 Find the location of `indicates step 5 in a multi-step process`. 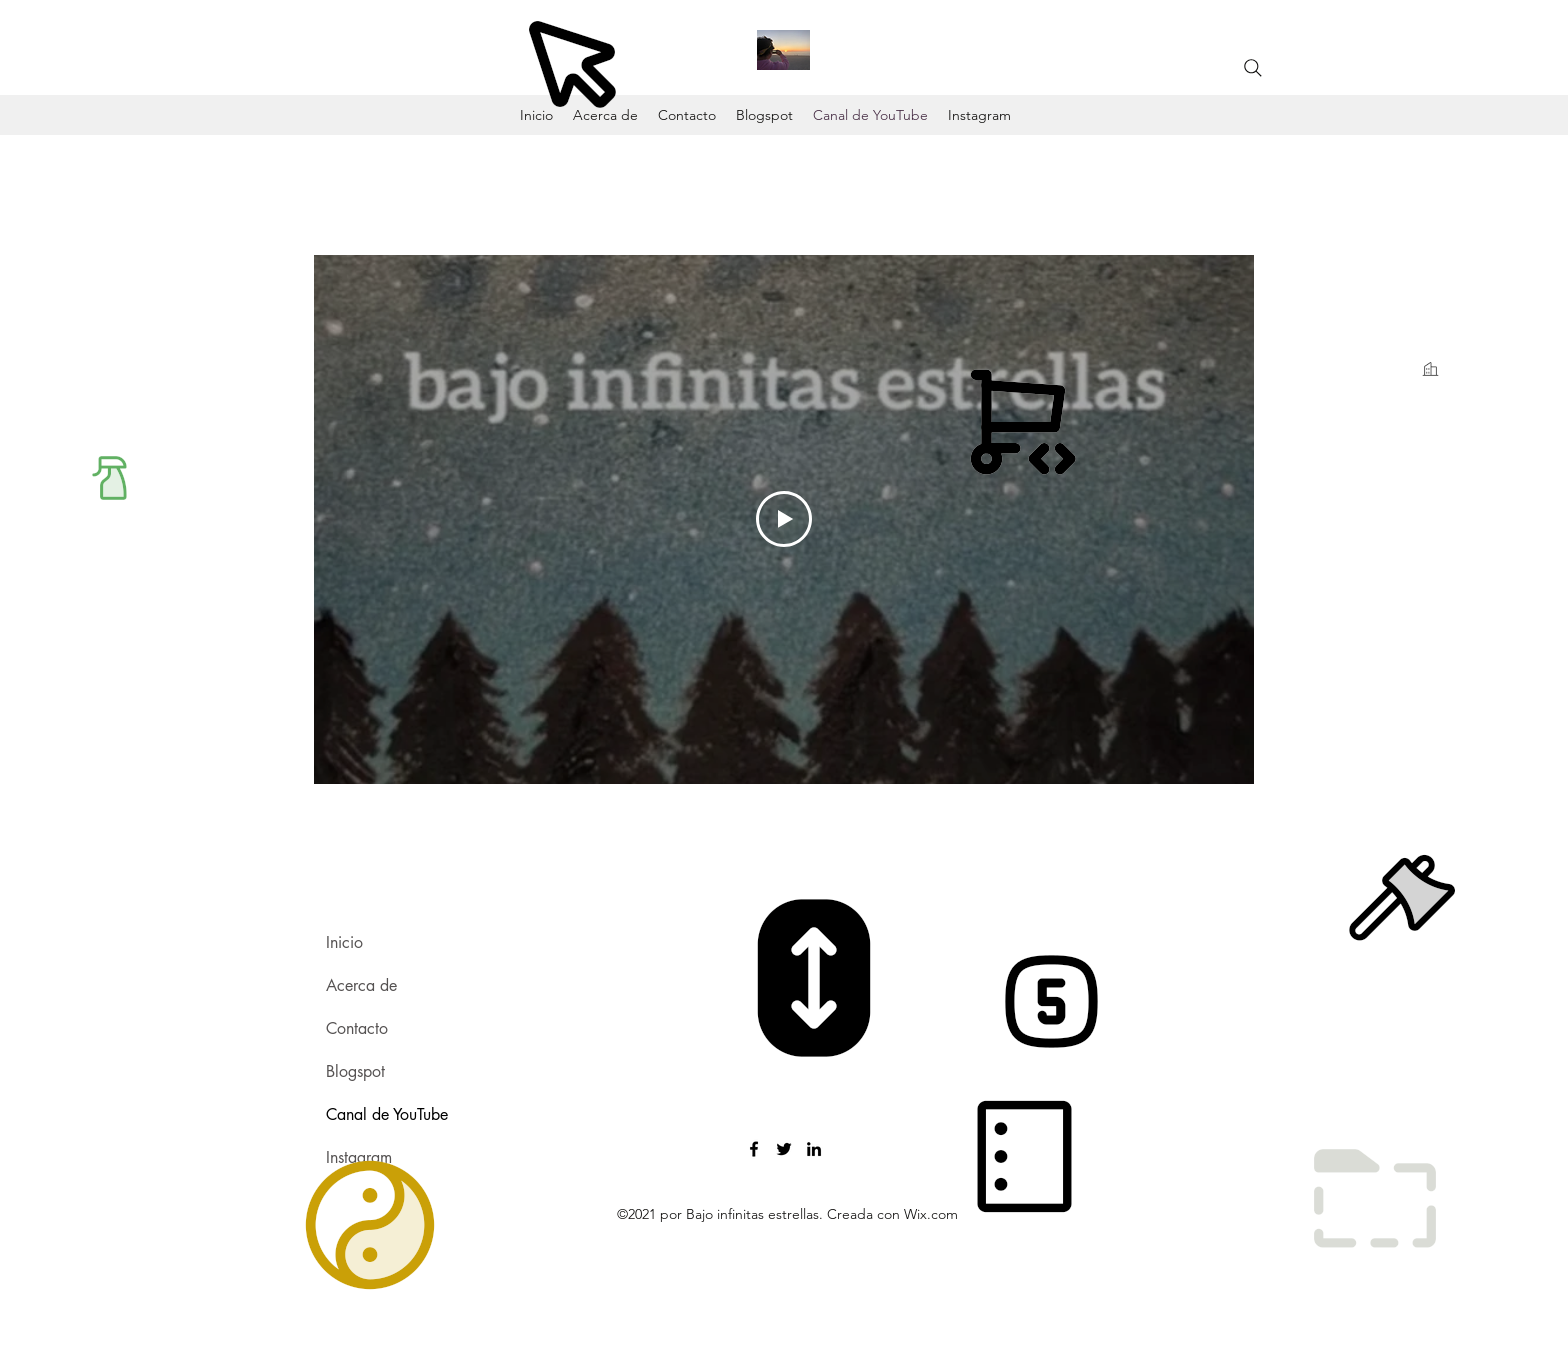

indicates step 5 in a multi-step process is located at coordinates (1051, 1001).